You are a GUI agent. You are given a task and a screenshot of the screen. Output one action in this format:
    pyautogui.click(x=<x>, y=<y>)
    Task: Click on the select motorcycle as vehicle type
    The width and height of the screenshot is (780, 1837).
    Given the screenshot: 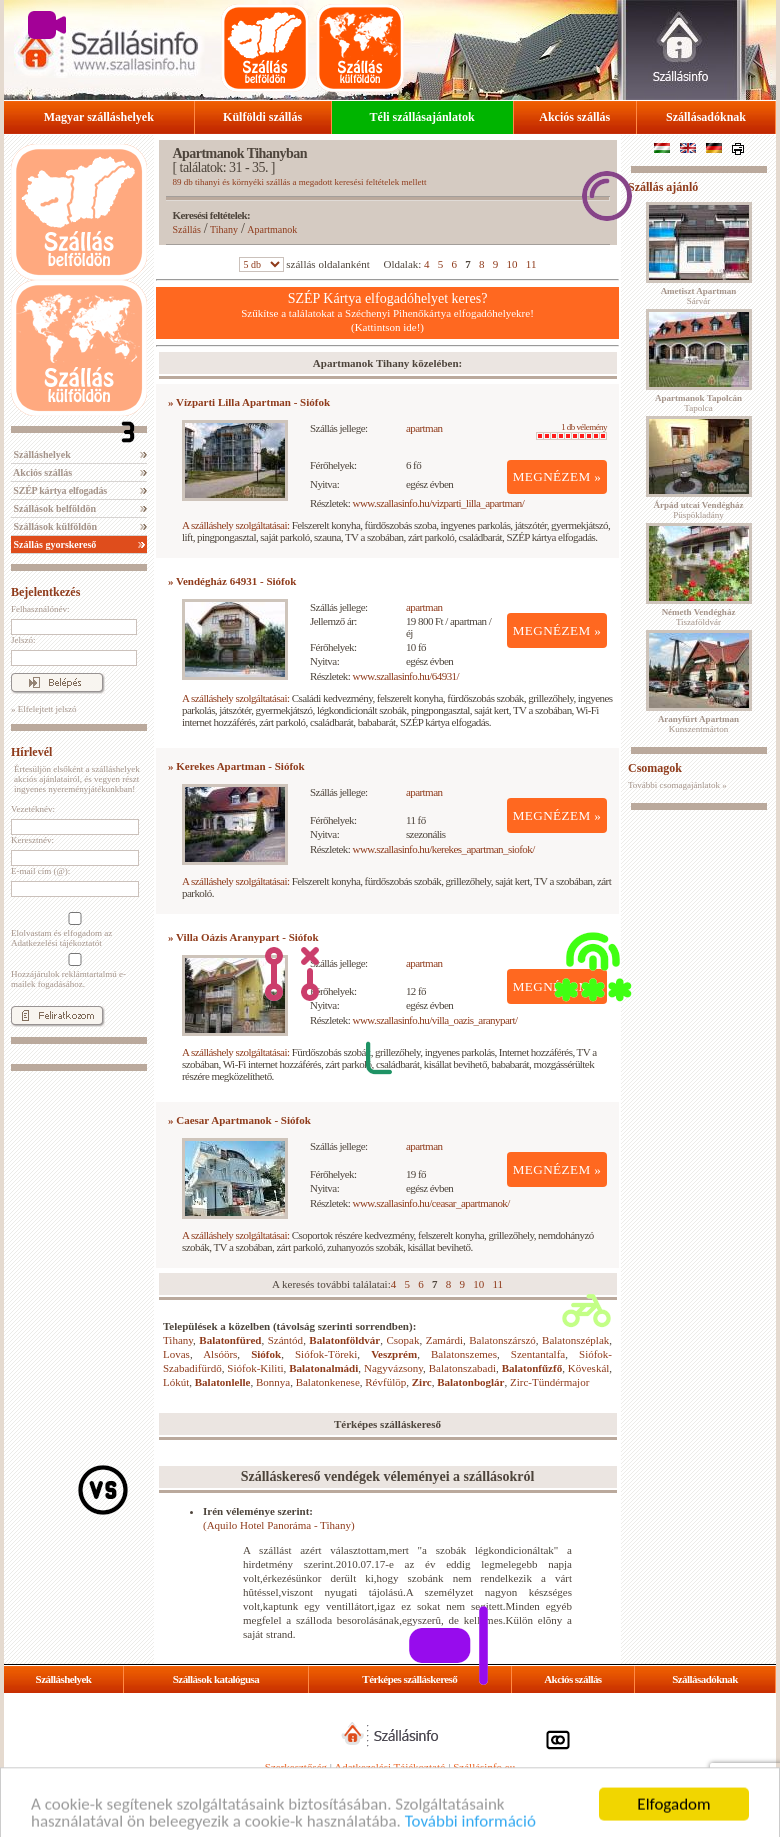 What is the action you would take?
    pyautogui.click(x=586, y=1309)
    